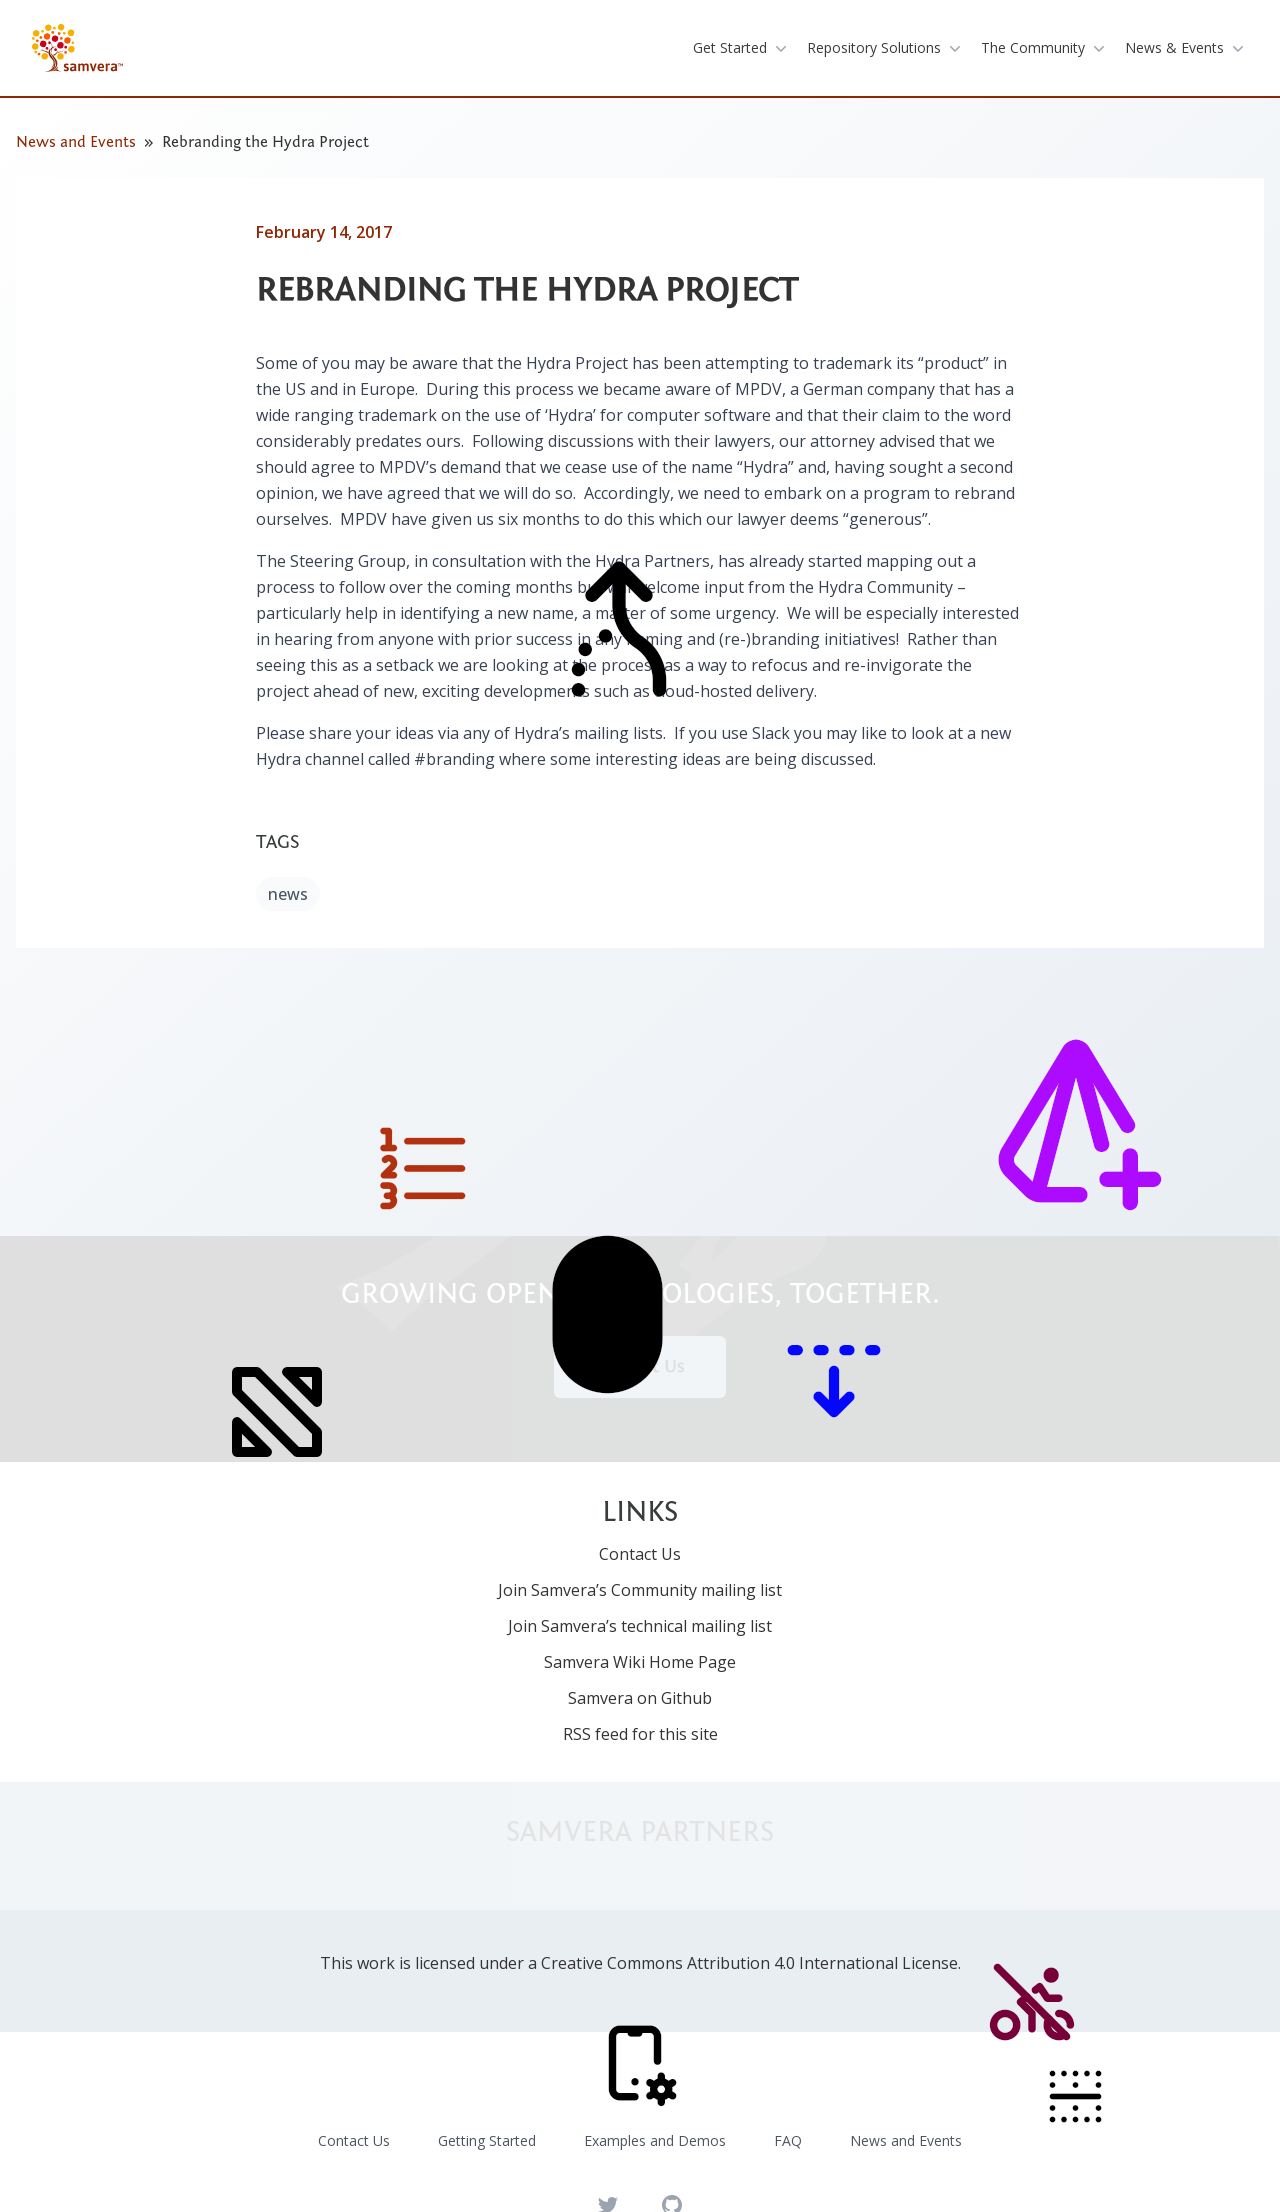  What do you see at coordinates (619, 629) in the screenshot?
I see `merge content from right side` at bounding box center [619, 629].